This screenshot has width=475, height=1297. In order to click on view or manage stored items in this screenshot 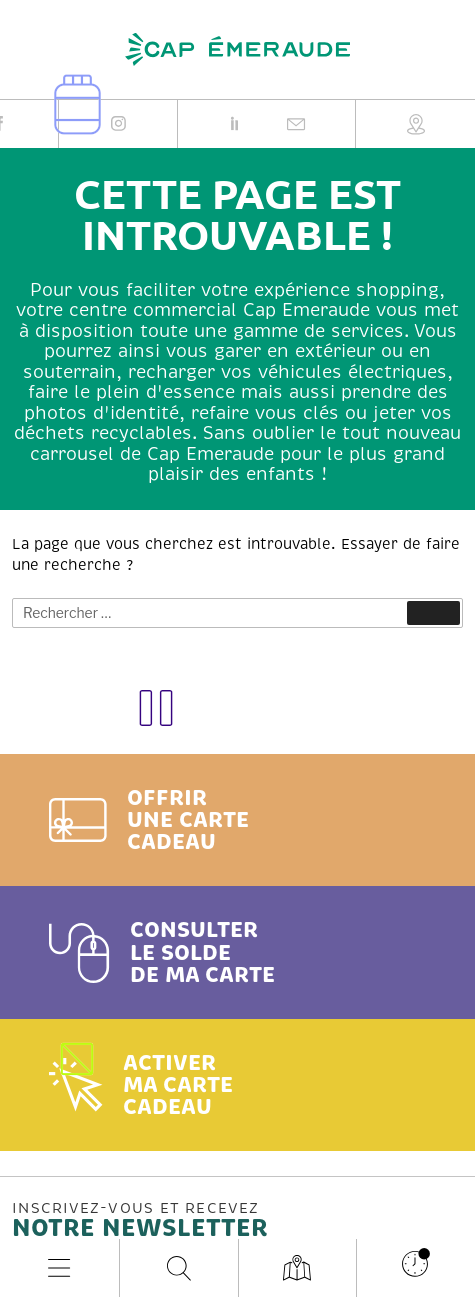, I will do `click(77, 104)`.